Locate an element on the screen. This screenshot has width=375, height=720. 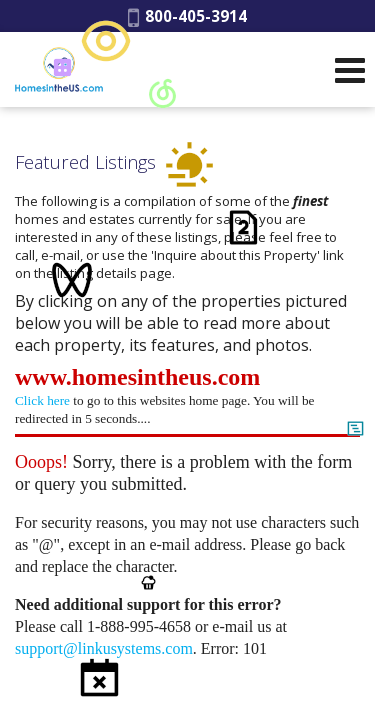
view birthday or celebration notifications is located at coordinates (148, 582).